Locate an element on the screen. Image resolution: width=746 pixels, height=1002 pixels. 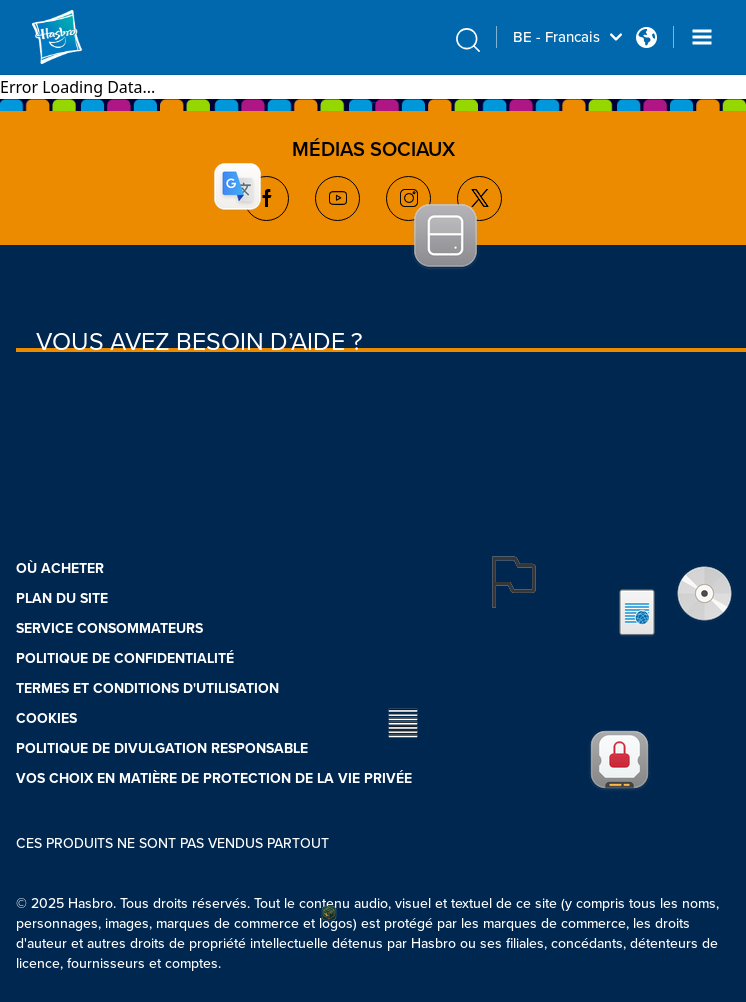
indicates a blank CD-R disc ready for burning is located at coordinates (704, 593).